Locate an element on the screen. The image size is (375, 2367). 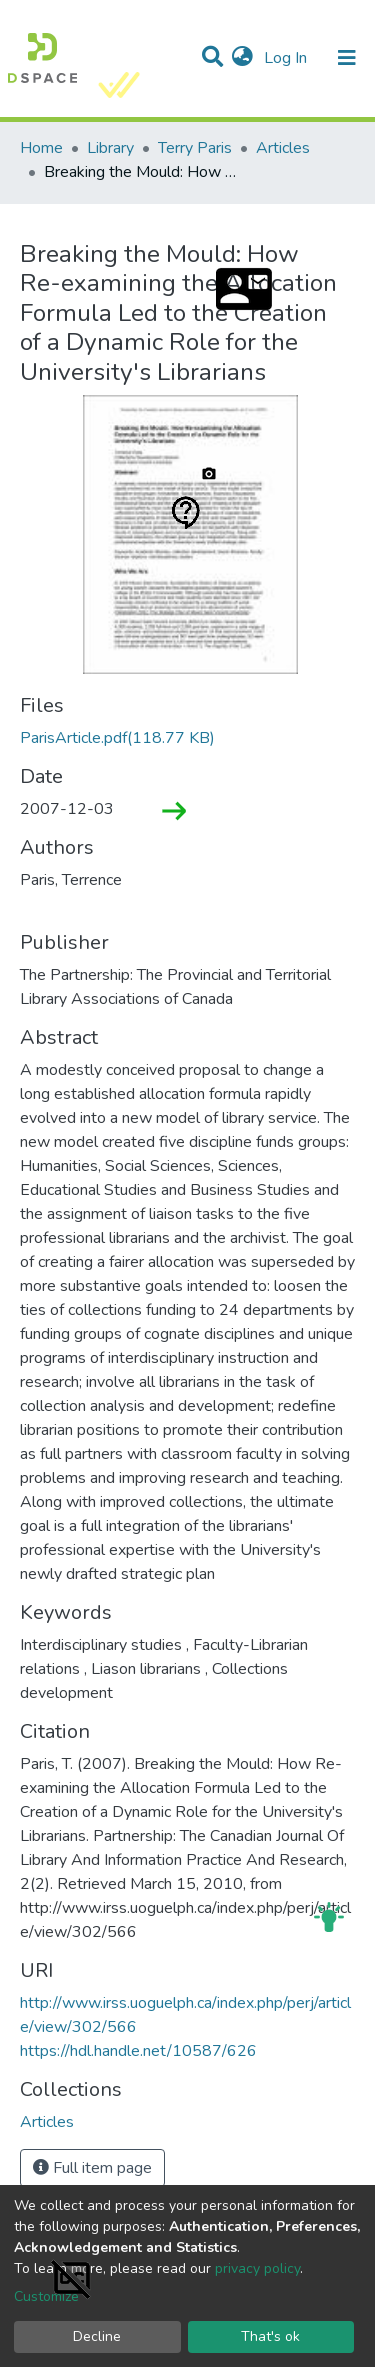
indicates message has been read is located at coordinates (118, 85).